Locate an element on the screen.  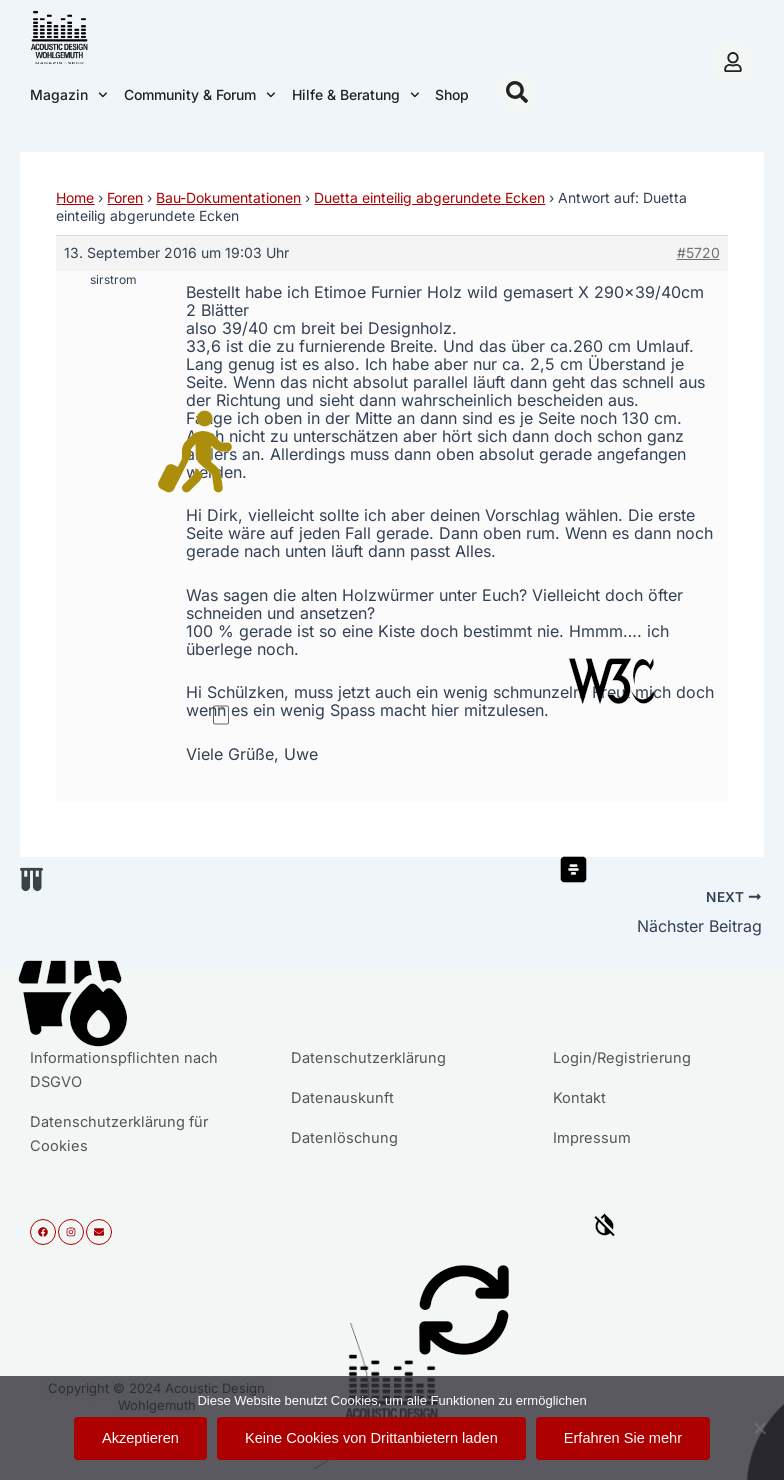
tablet device with speaker is located at coordinates (221, 715).